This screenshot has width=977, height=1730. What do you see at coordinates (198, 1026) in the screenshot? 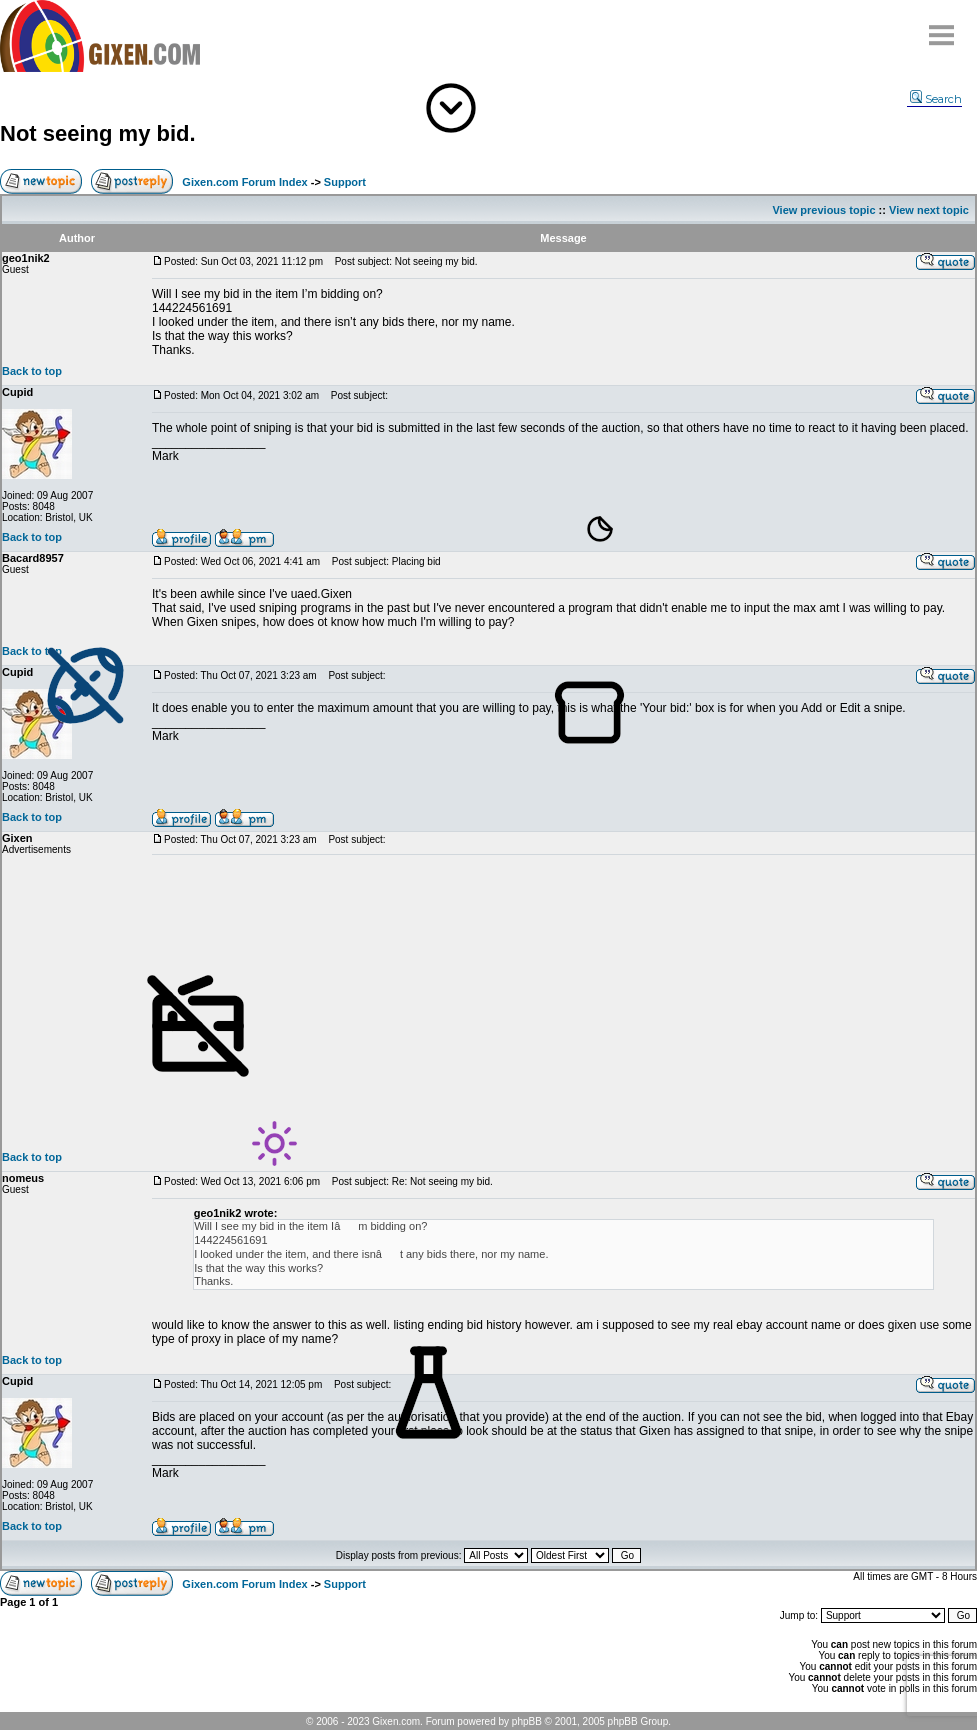
I see `radio or broadcast feature disabled` at bounding box center [198, 1026].